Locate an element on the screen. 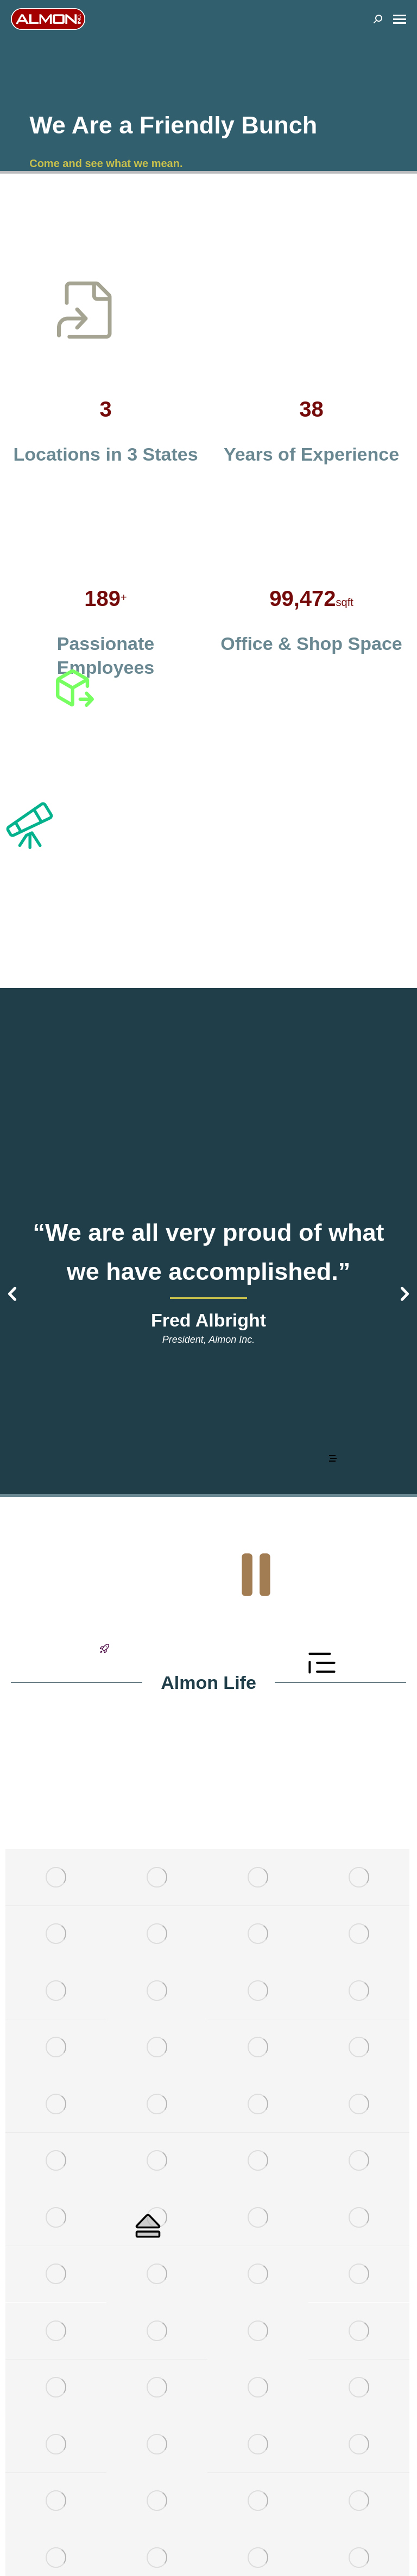 This screenshot has width=417, height=2576. explore or discover new content is located at coordinates (30, 825).